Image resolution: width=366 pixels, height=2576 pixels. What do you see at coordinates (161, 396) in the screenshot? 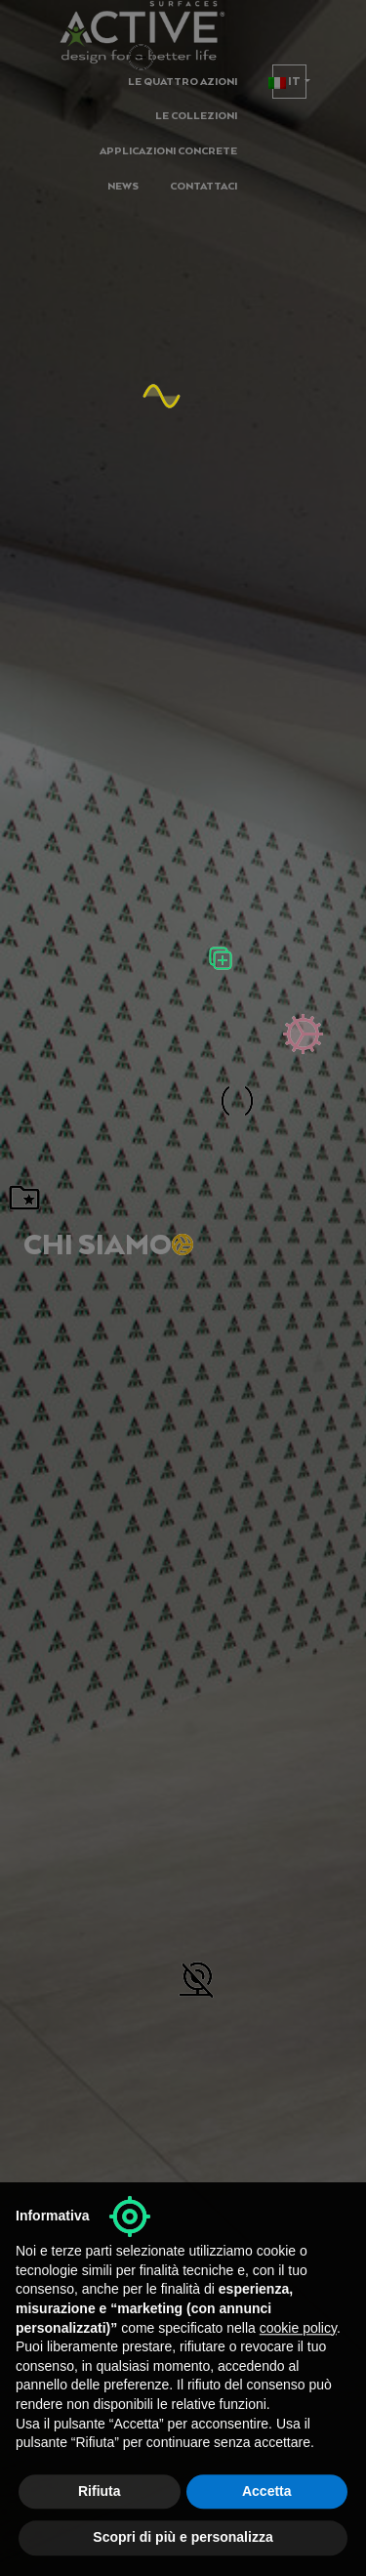
I see `adjust audio or sound wave settings` at bounding box center [161, 396].